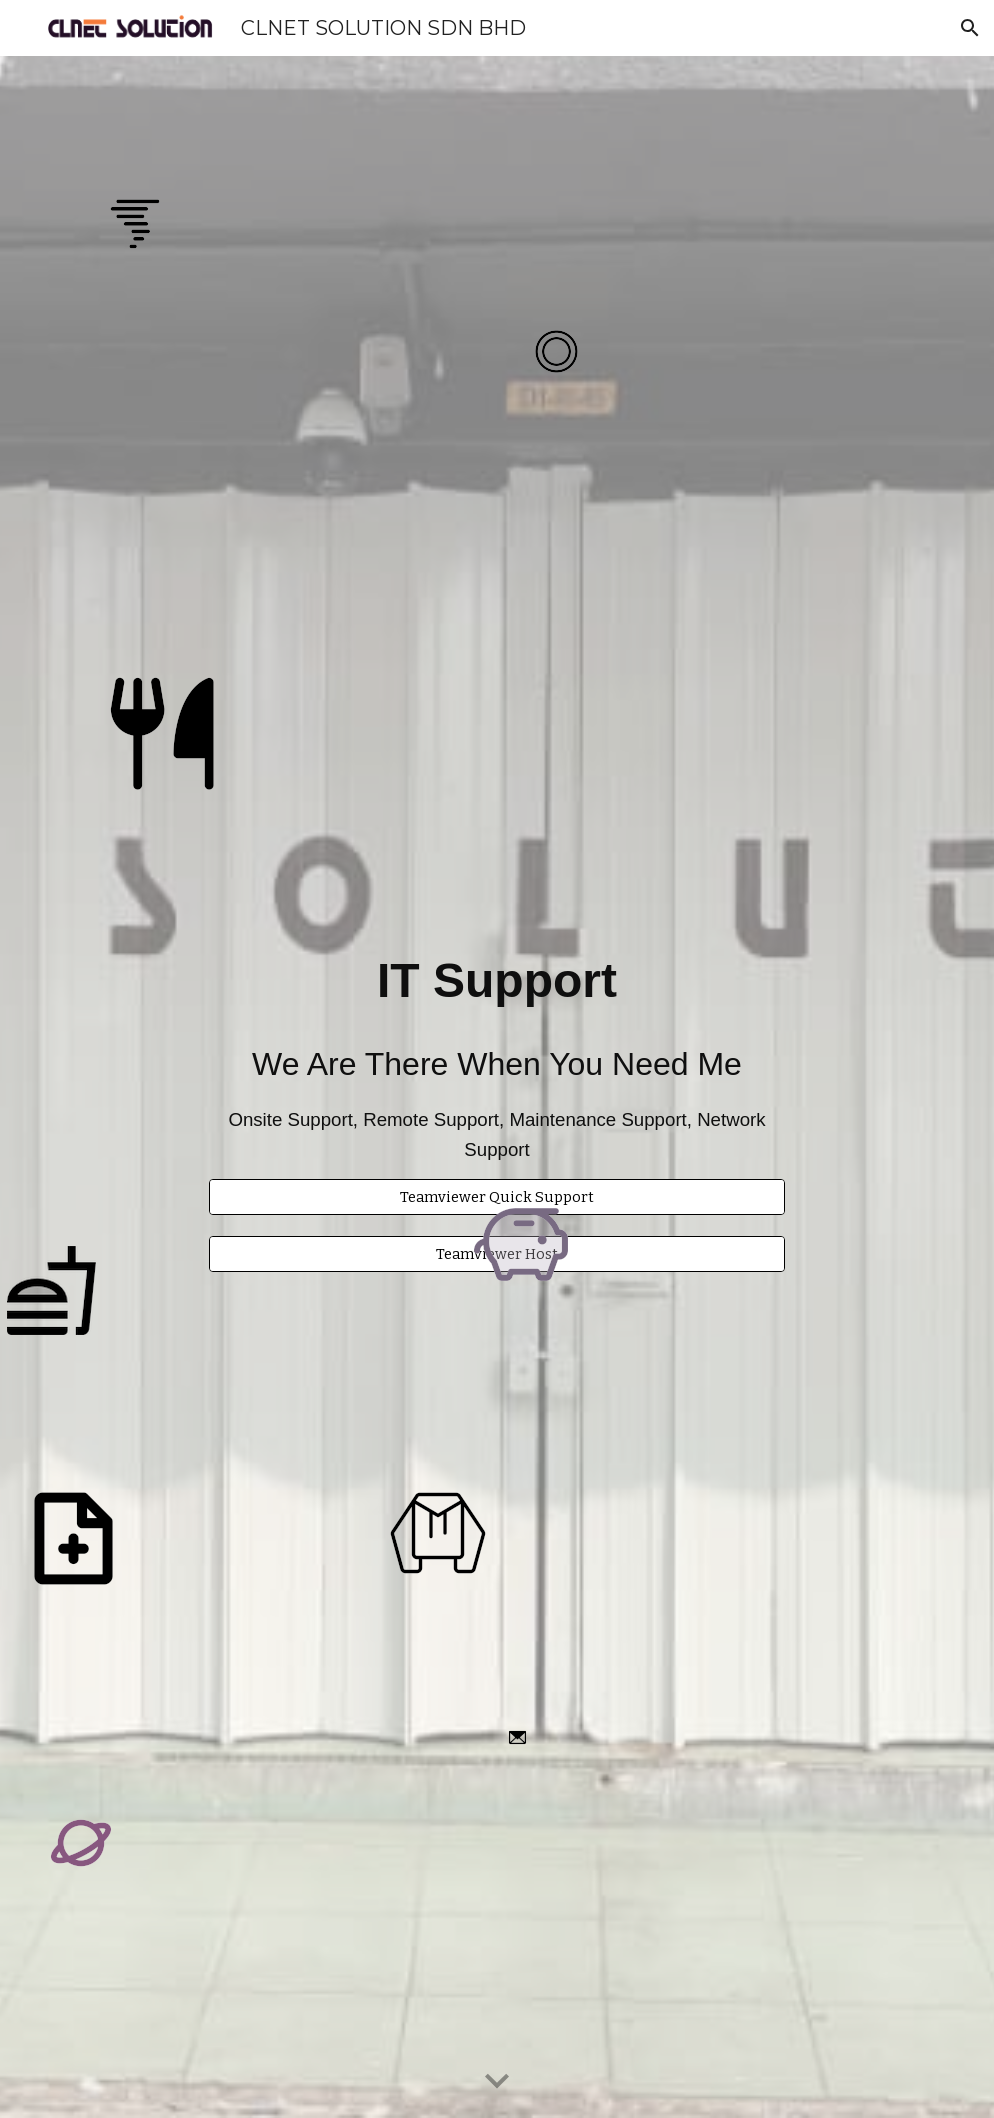 The height and width of the screenshot is (2118, 994). What do you see at coordinates (51, 1290) in the screenshot?
I see `find nearby fast food restaurants` at bounding box center [51, 1290].